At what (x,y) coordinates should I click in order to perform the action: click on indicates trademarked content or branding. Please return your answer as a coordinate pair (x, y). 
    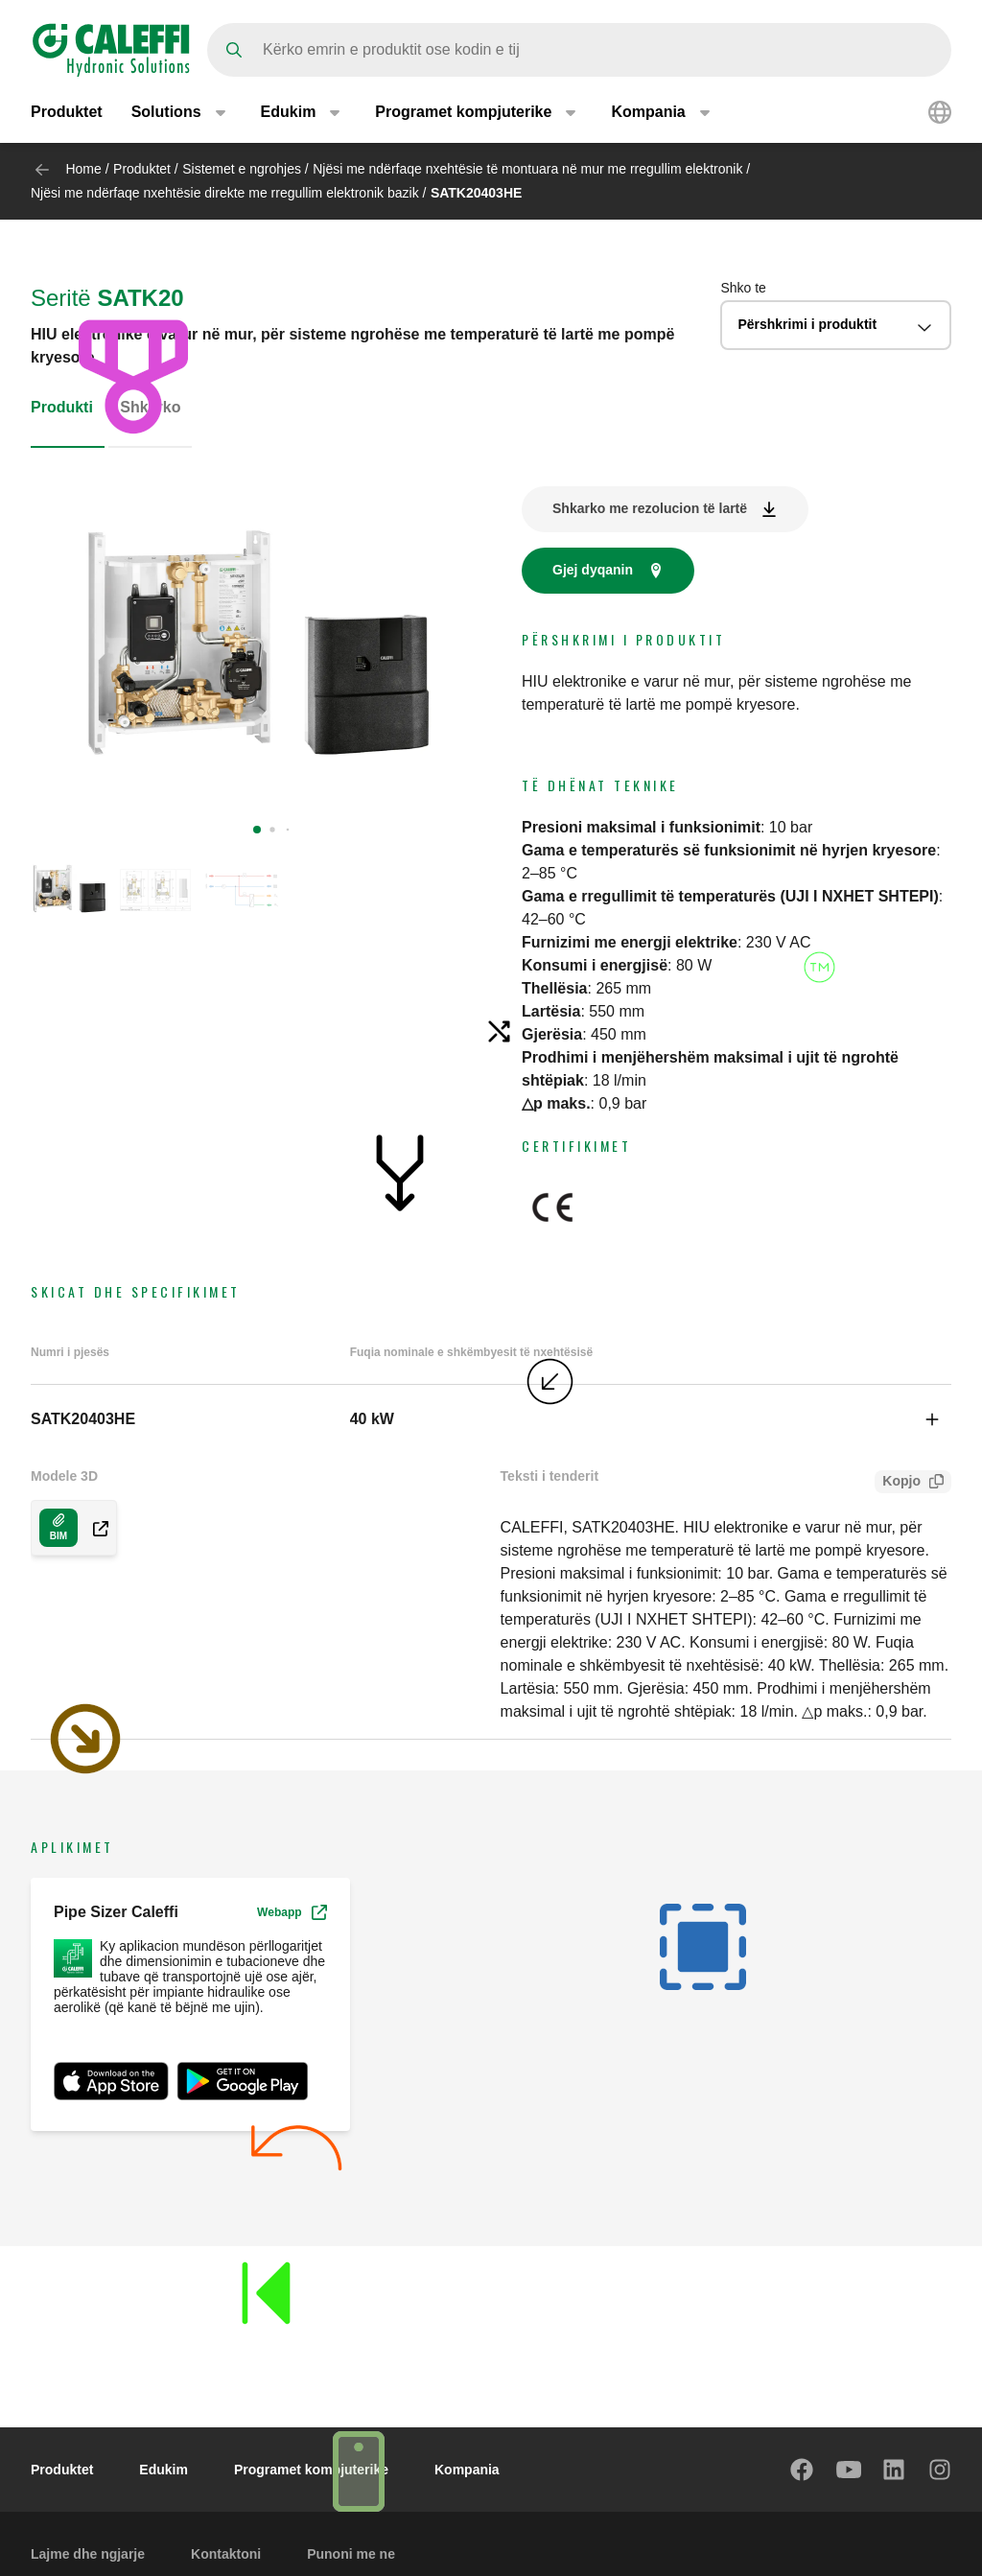
    Looking at the image, I should click on (819, 967).